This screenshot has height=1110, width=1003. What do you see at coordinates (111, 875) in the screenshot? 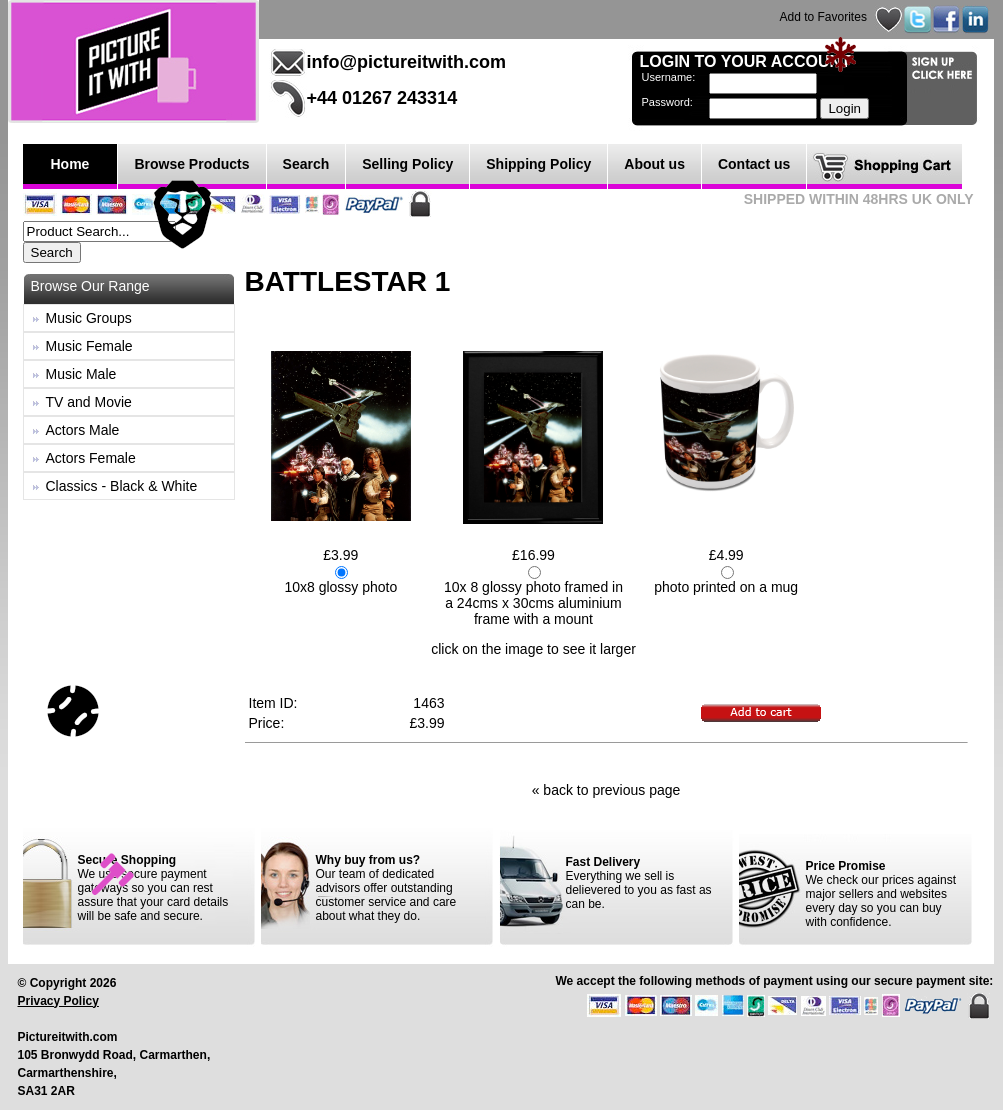
I see `access legal or court-related information` at bounding box center [111, 875].